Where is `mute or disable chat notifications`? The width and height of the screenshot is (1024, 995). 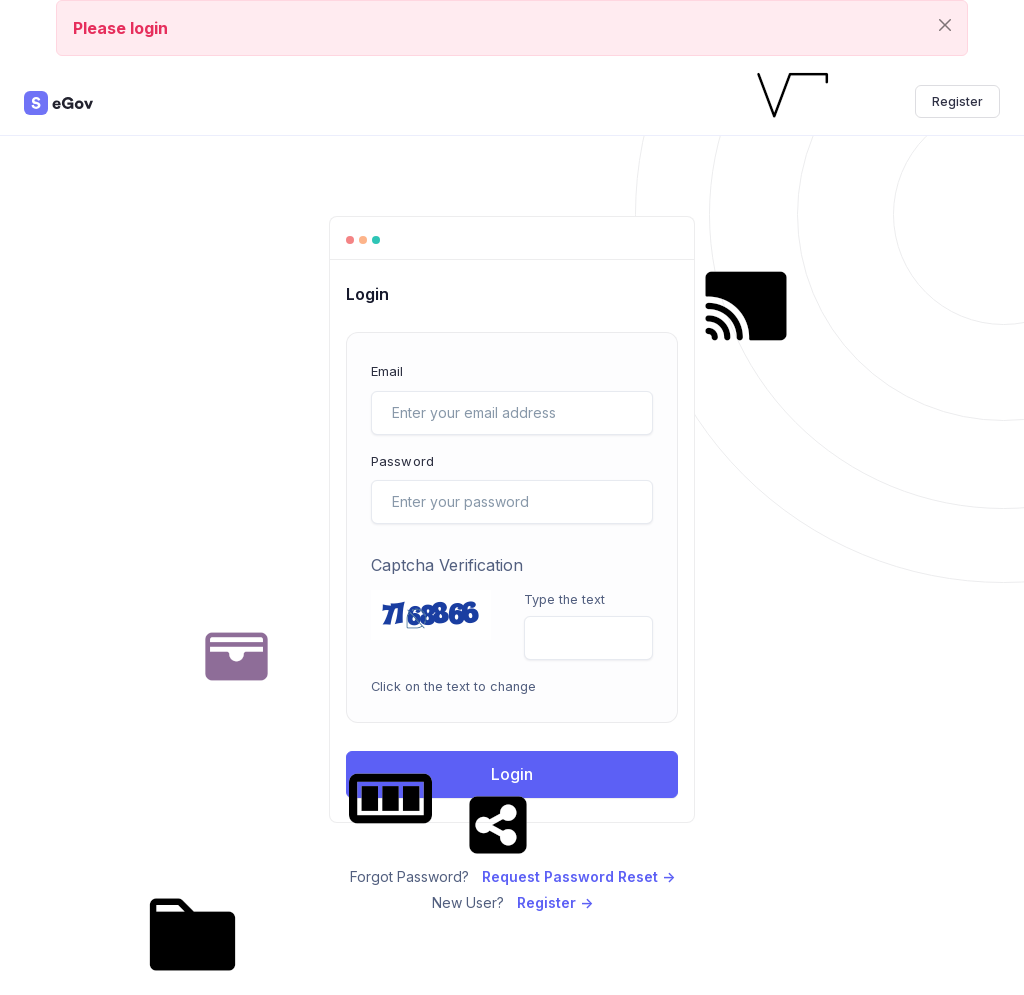 mute or disable chat notifications is located at coordinates (416, 619).